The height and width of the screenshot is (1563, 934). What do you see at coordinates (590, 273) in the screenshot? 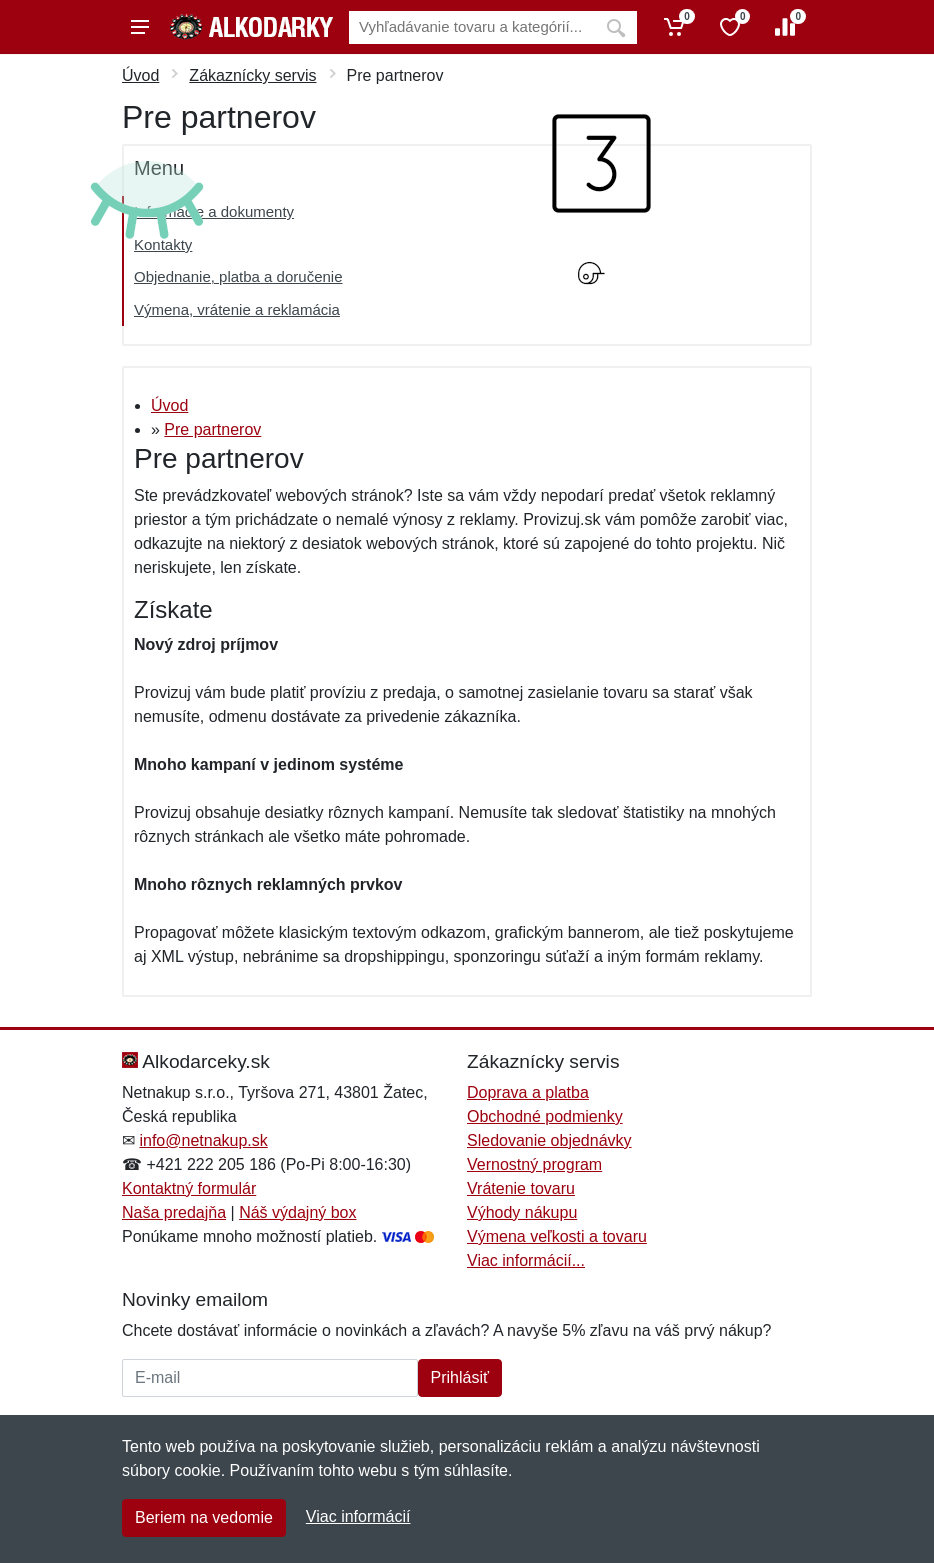
I see `access baseball or sports-related content` at bounding box center [590, 273].